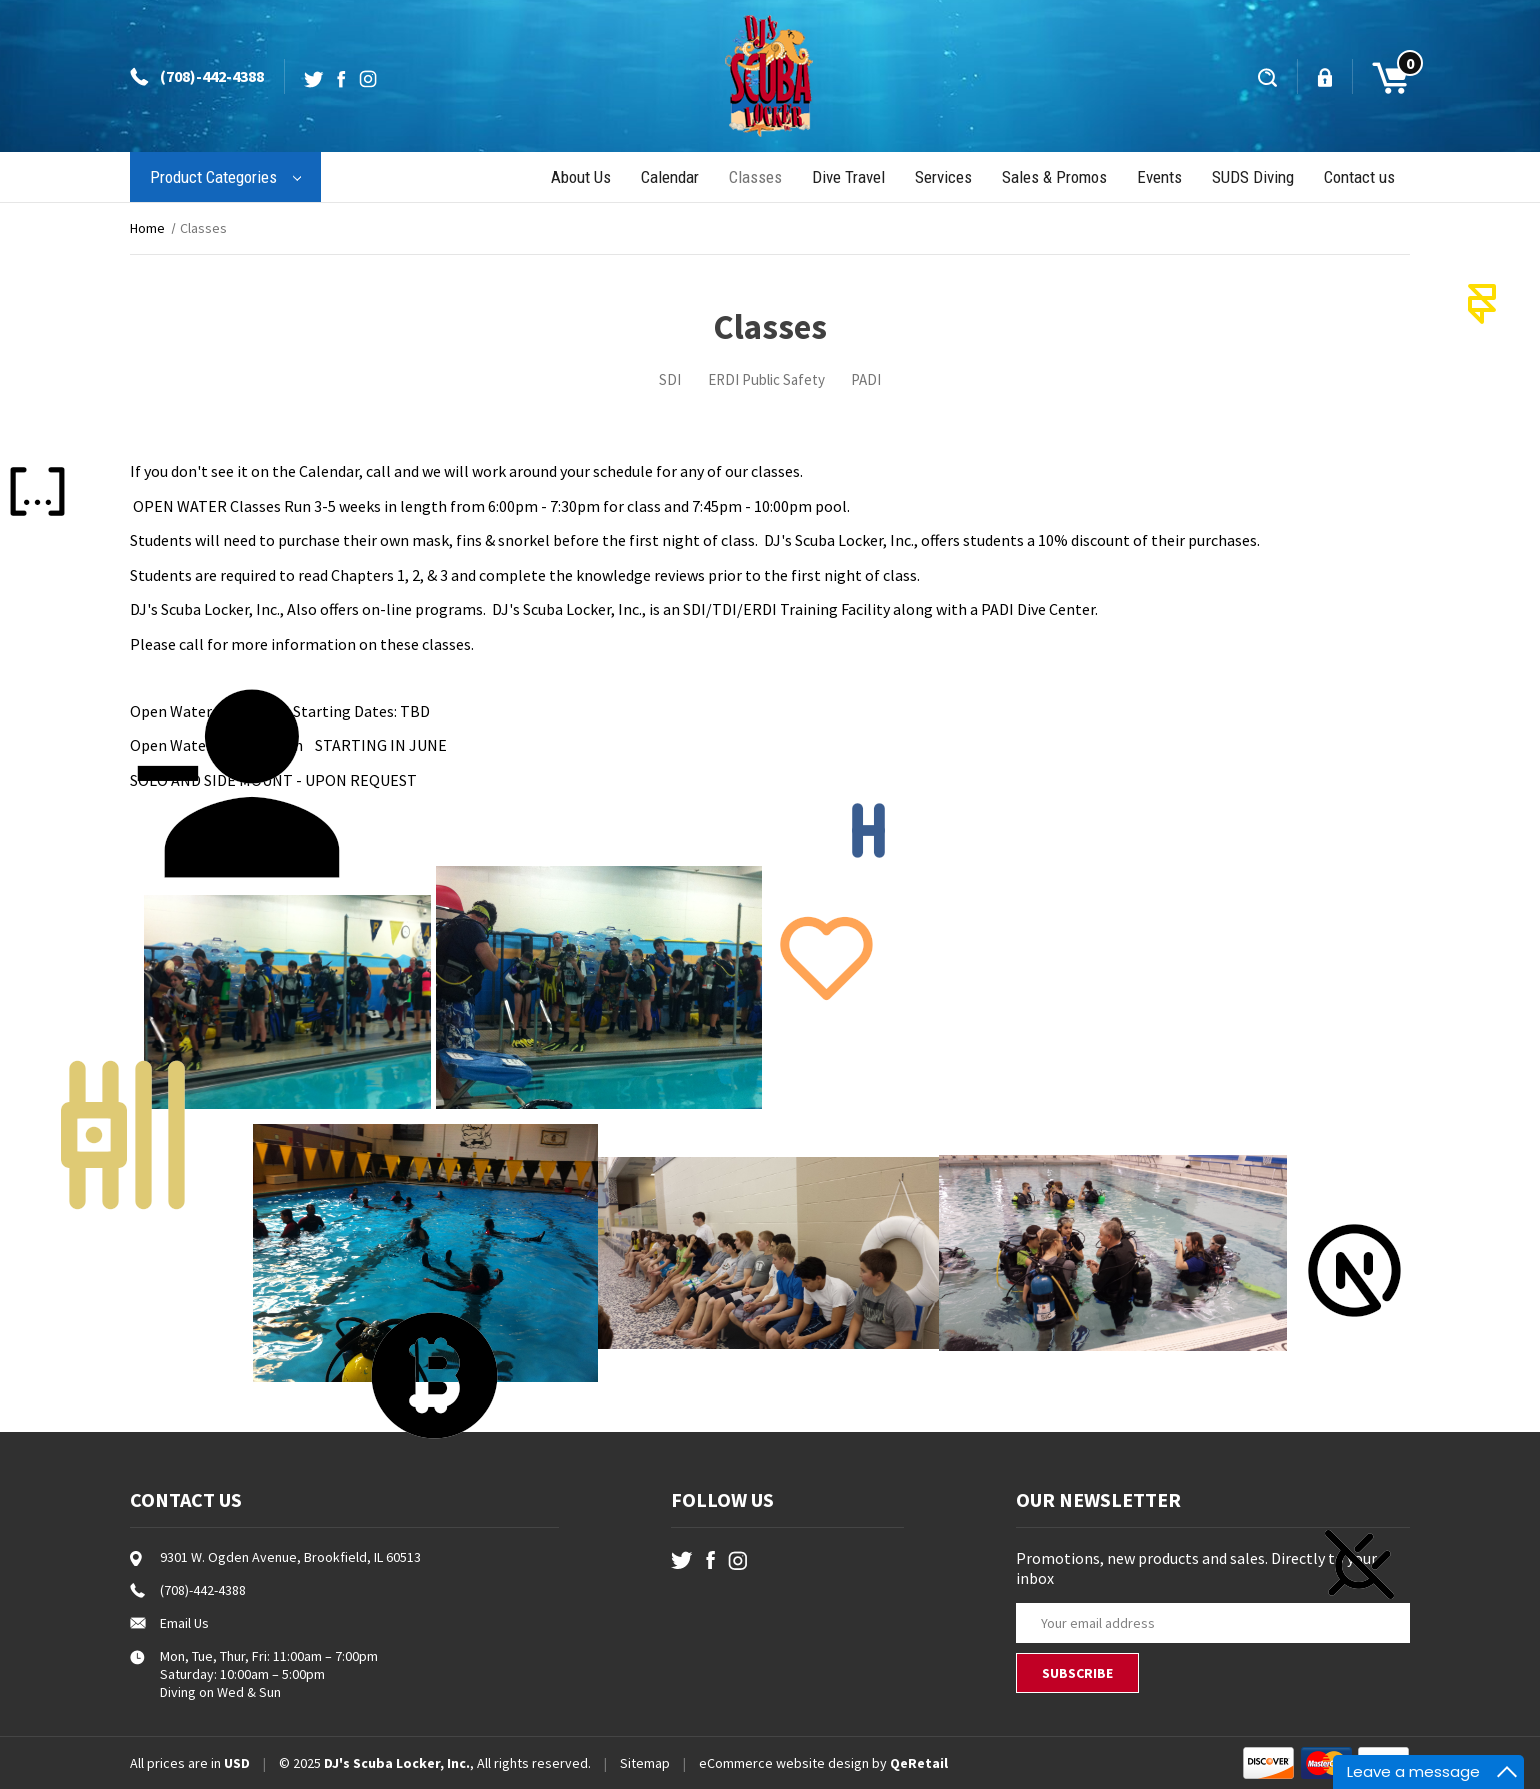 The image size is (1540, 1789). What do you see at coordinates (127, 1135) in the screenshot?
I see `indicates a prison or correctional facility location` at bounding box center [127, 1135].